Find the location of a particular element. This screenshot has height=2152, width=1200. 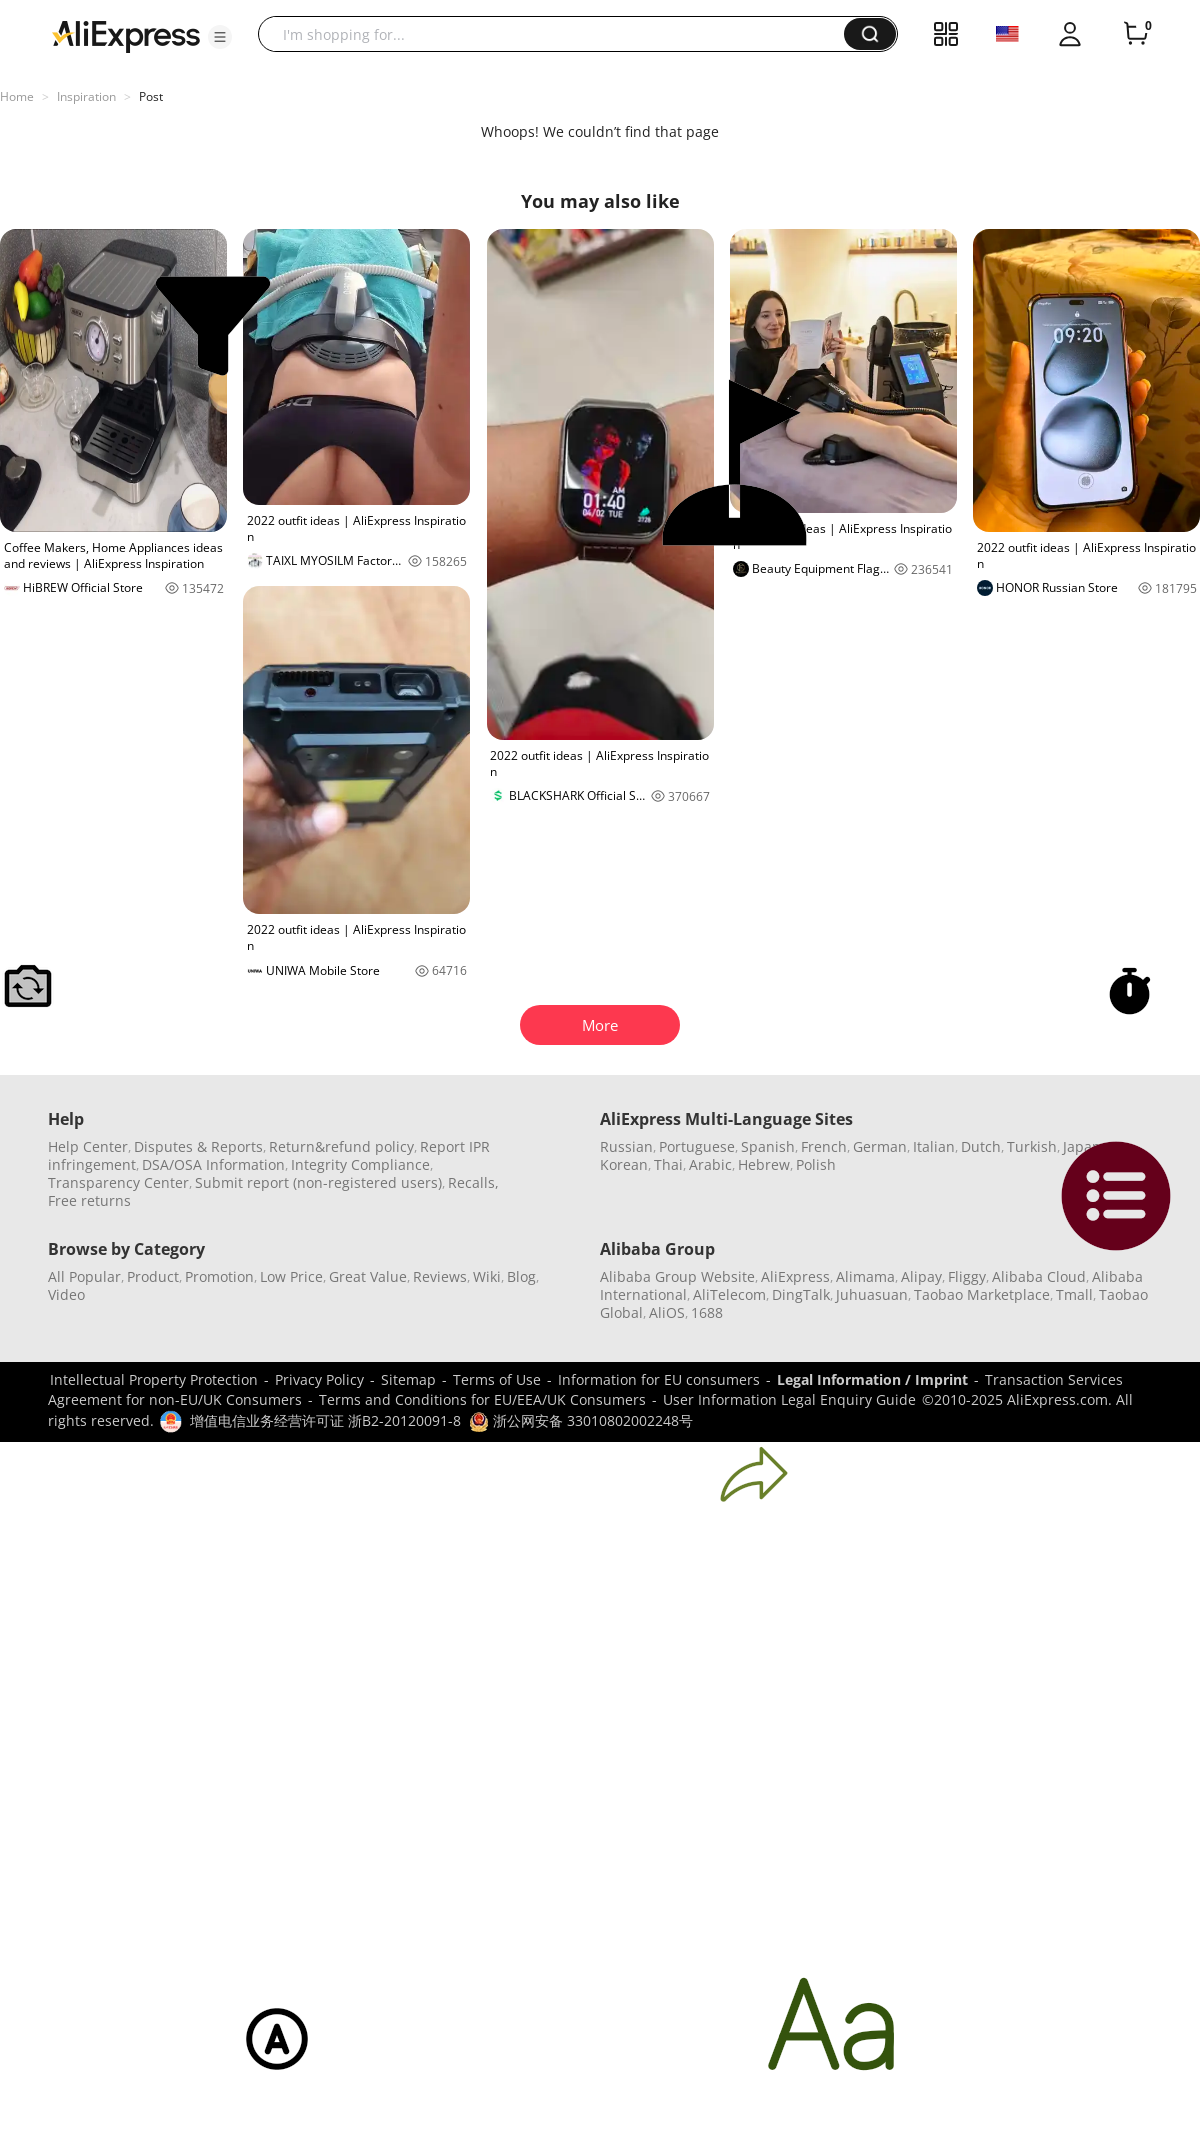

filter content or results is located at coordinates (213, 326).